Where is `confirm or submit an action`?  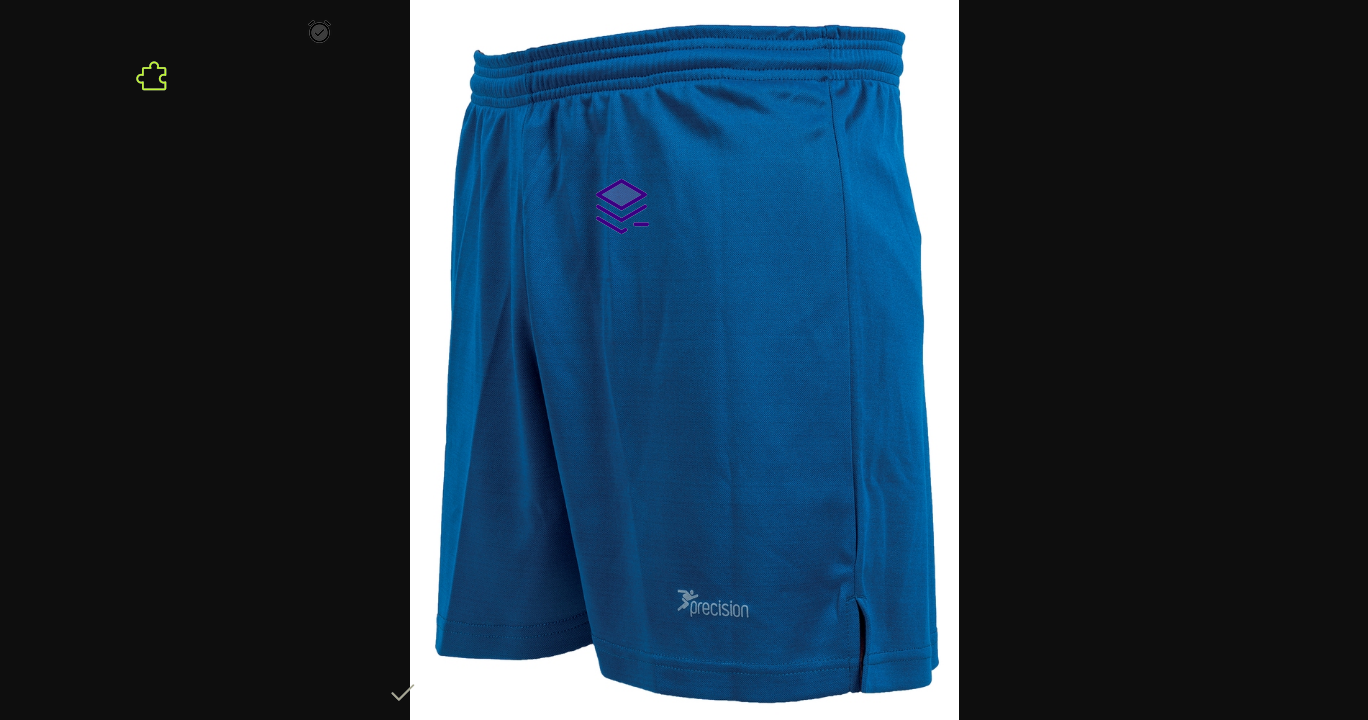 confirm or submit an action is located at coordinates (402, 691).